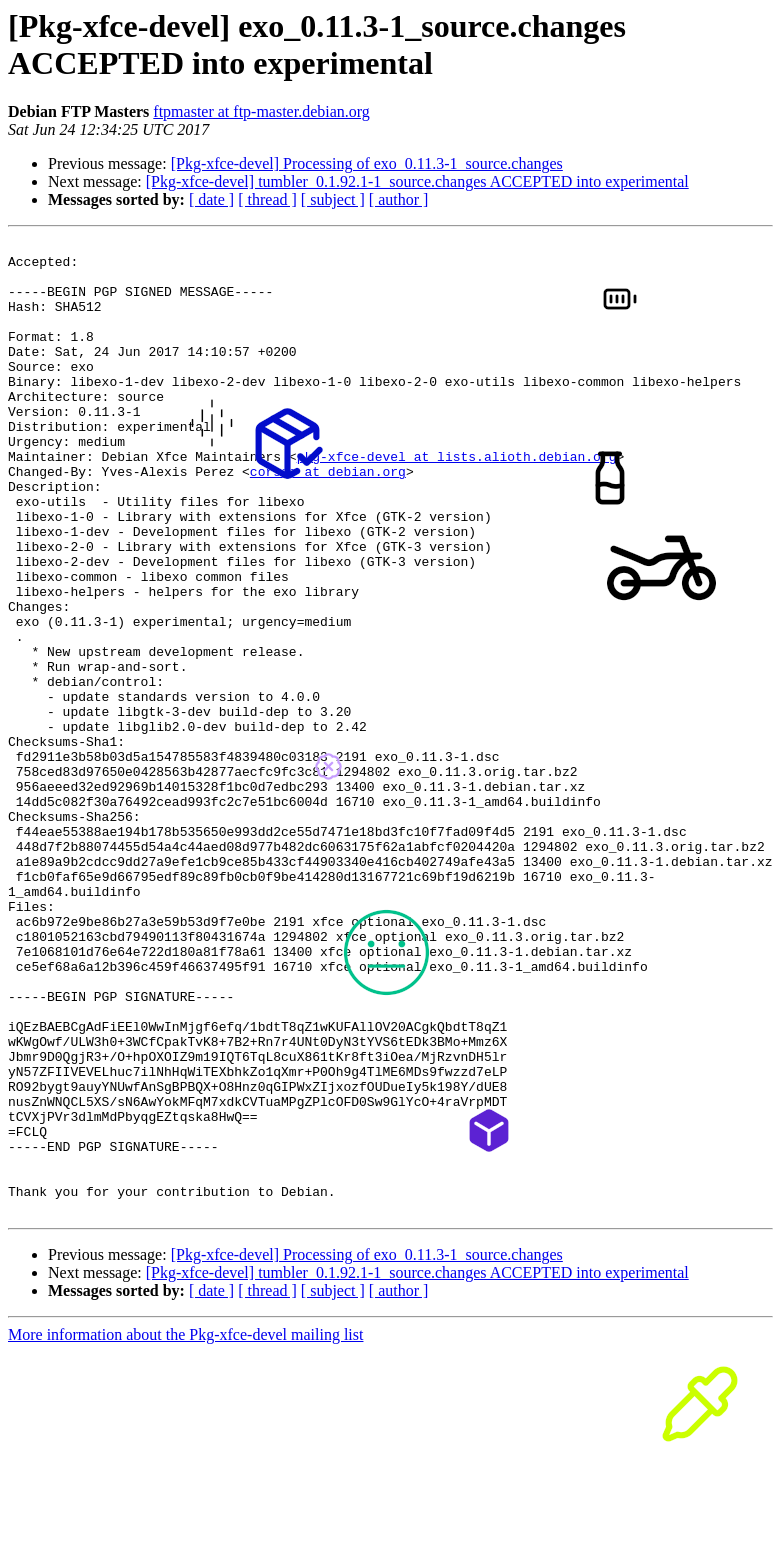 Image resolution: width=781 pixels, height=1547 pixels. What do you see at coordinates (328, 766) in the screenshot?
I see `remove or revoke a badge` at bounding box center [328, 766].